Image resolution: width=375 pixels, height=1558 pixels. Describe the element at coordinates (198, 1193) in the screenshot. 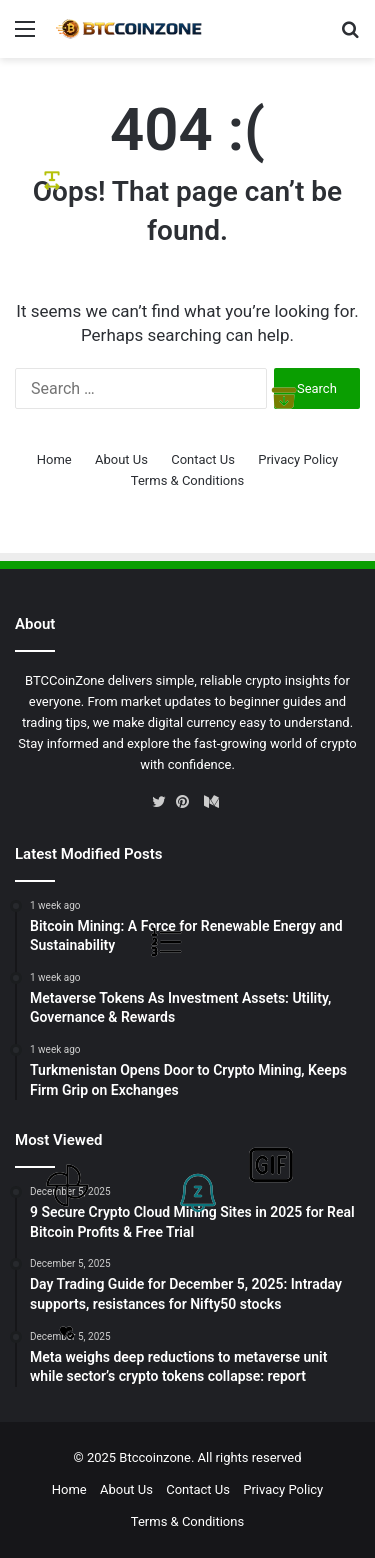

I see `snooze notifications` at that location.